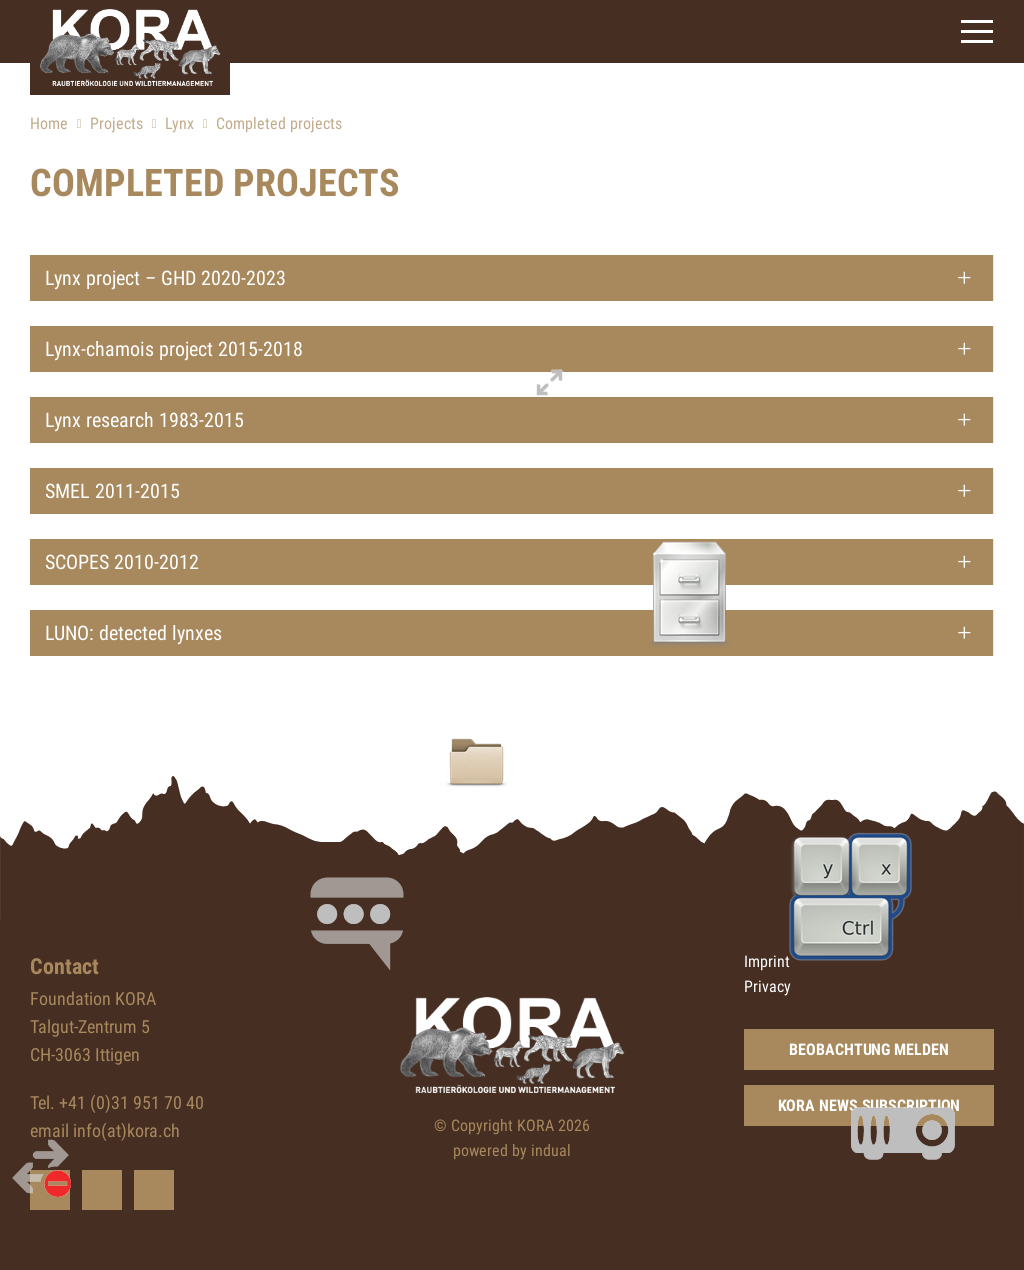 The image size is (1024, 1270). Describe the element at coordinates (476, 764) in the screenshot. I see `open folder to view files` at that location.